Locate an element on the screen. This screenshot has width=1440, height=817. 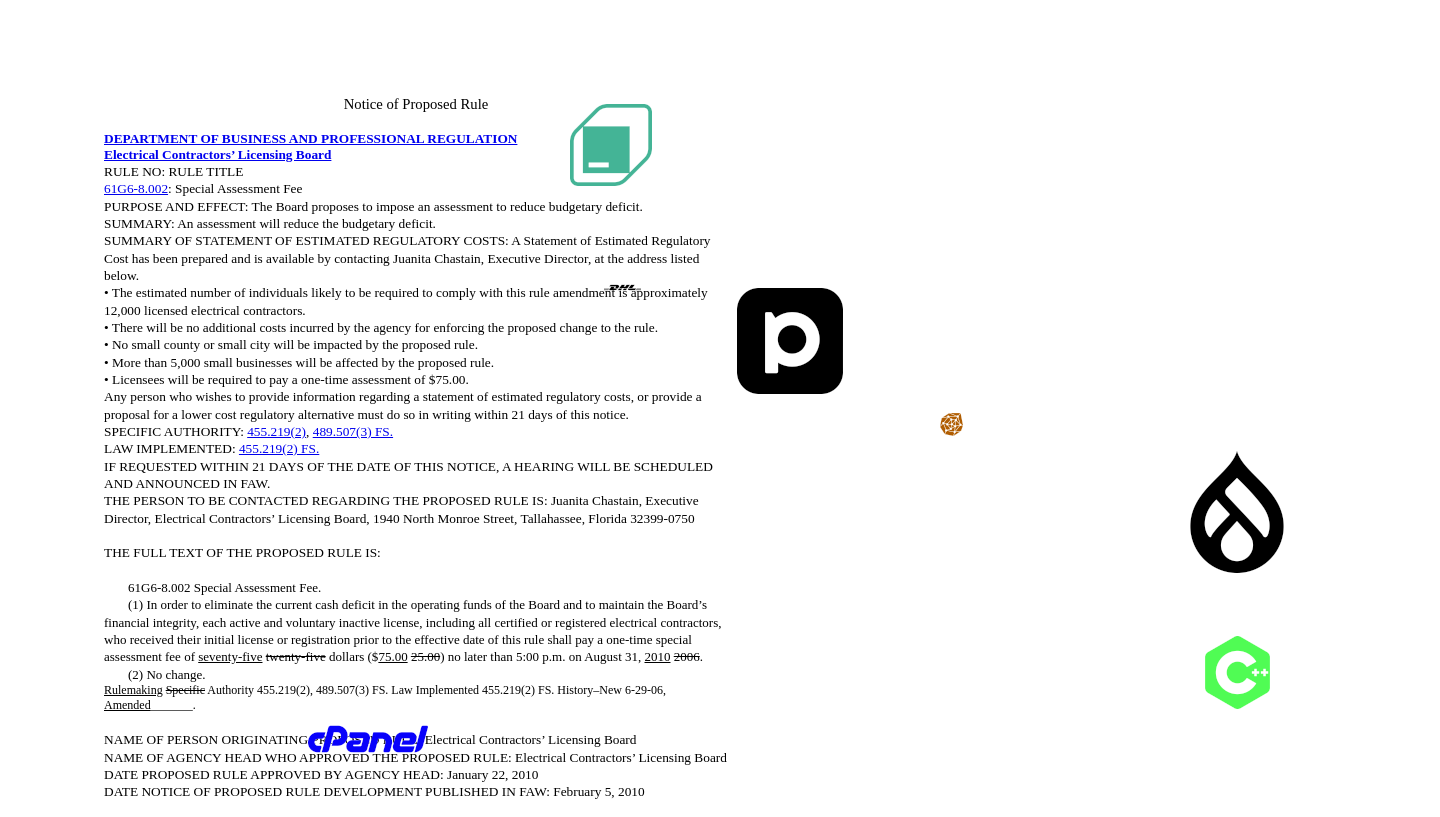
link to PyG (PyTorch Geometric) library or documentation is located at coordinates (951, 424).